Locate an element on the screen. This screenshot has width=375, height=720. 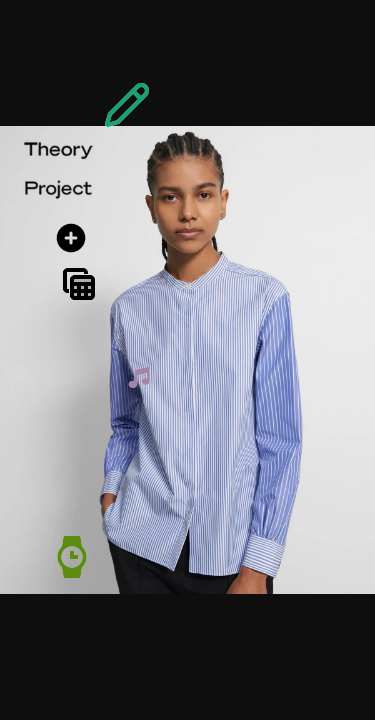
switch to table view is located at coordinates (79, 284).